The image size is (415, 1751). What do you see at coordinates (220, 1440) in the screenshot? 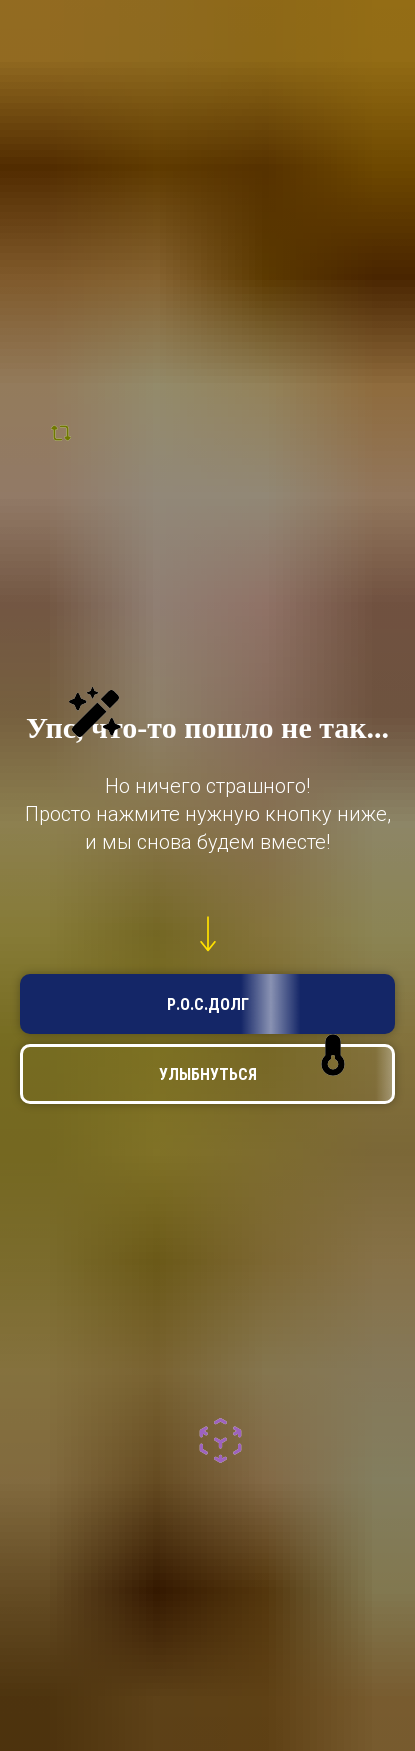
I see `view 3D model or object` at bounding box center [220, 1440].